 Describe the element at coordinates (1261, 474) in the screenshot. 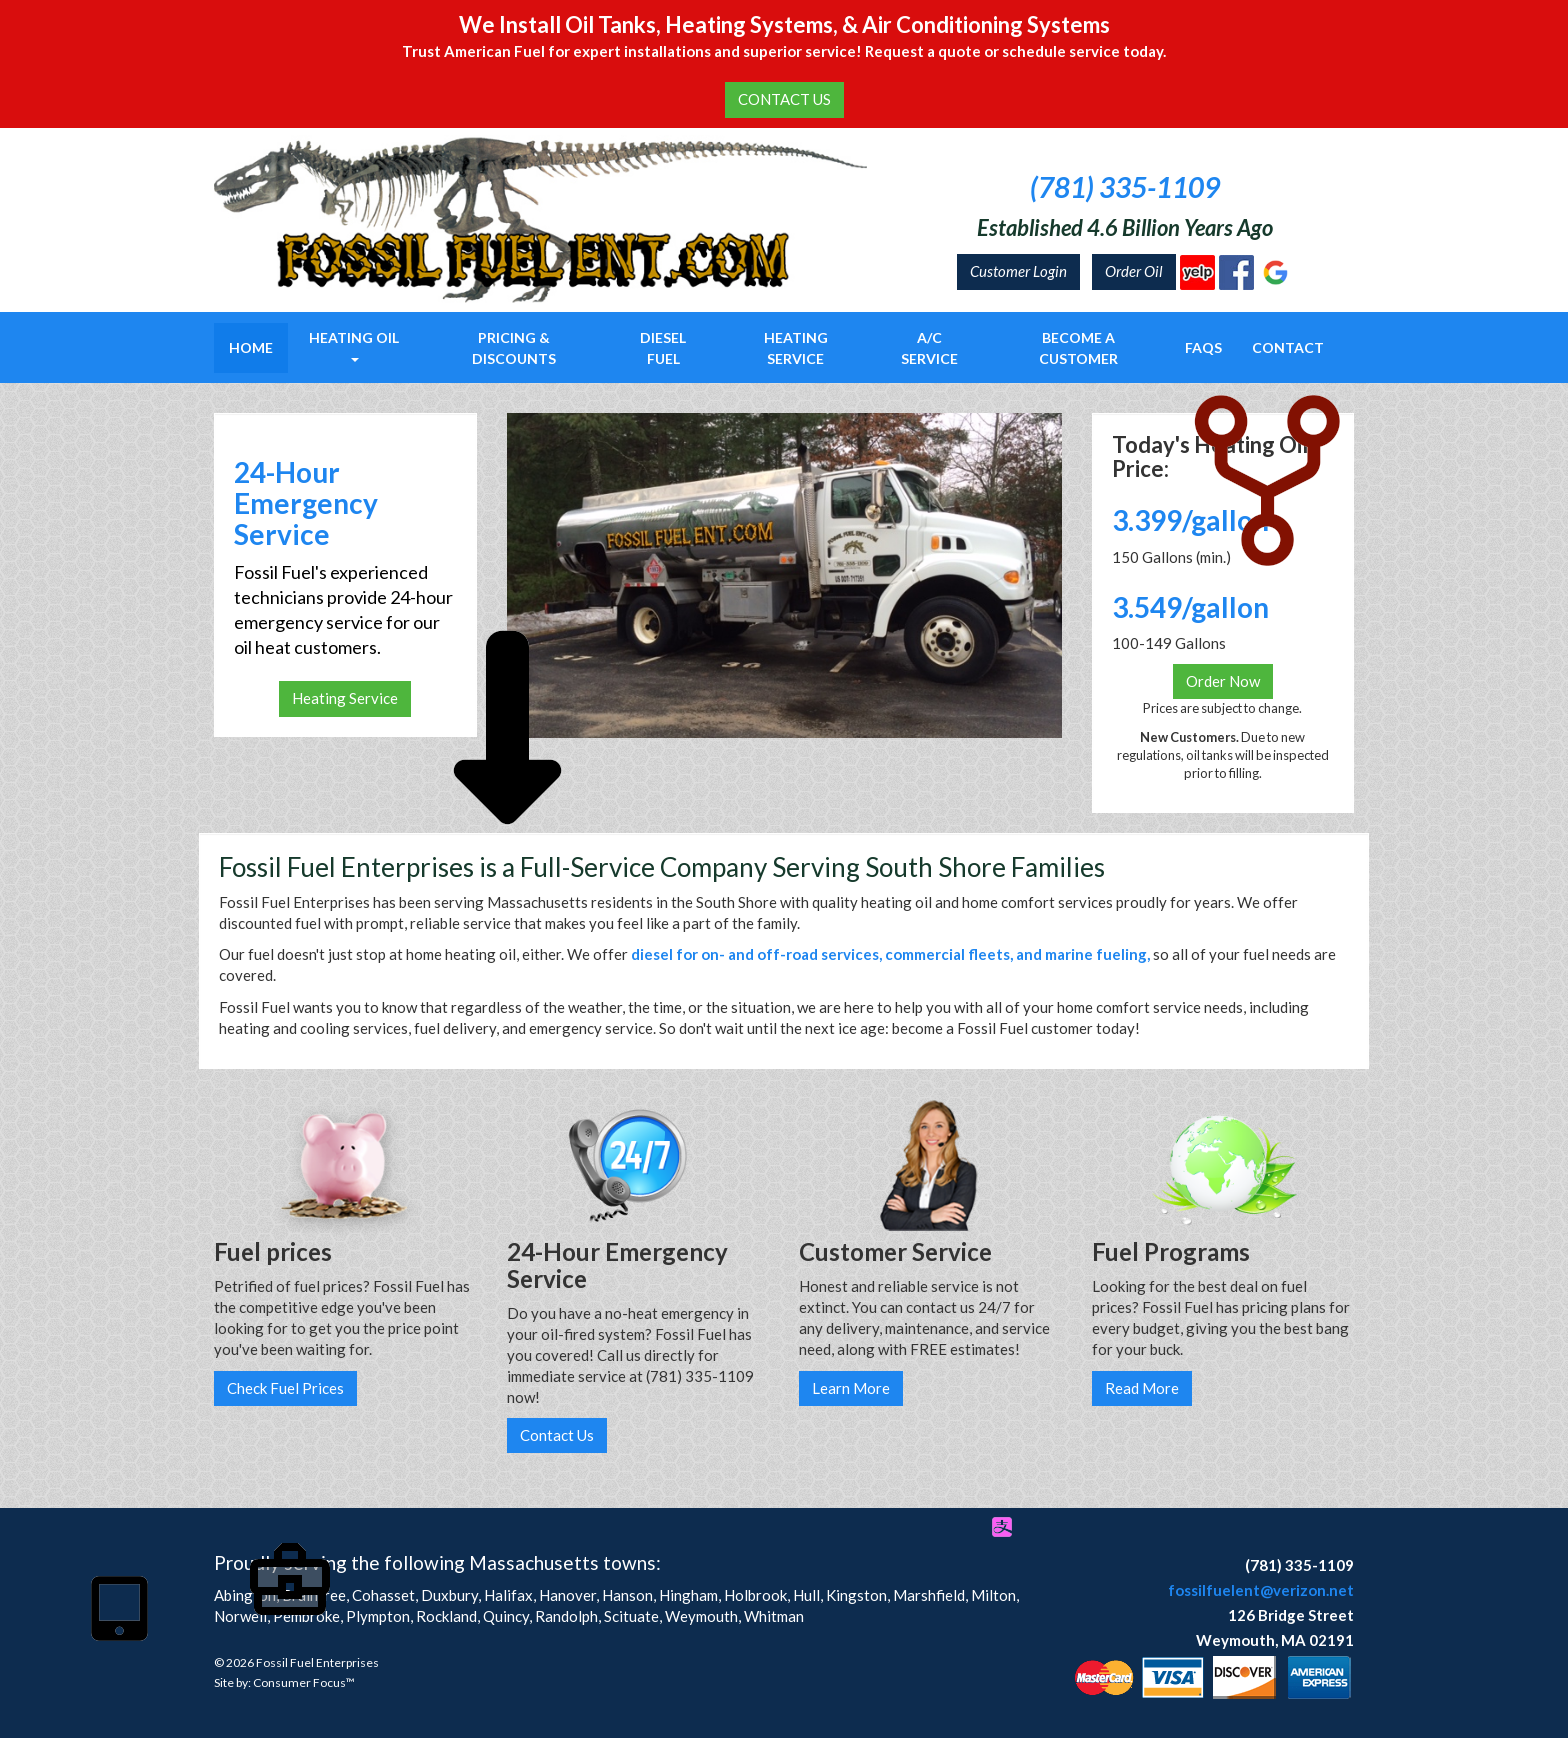

I see `fork a repository` at that location.